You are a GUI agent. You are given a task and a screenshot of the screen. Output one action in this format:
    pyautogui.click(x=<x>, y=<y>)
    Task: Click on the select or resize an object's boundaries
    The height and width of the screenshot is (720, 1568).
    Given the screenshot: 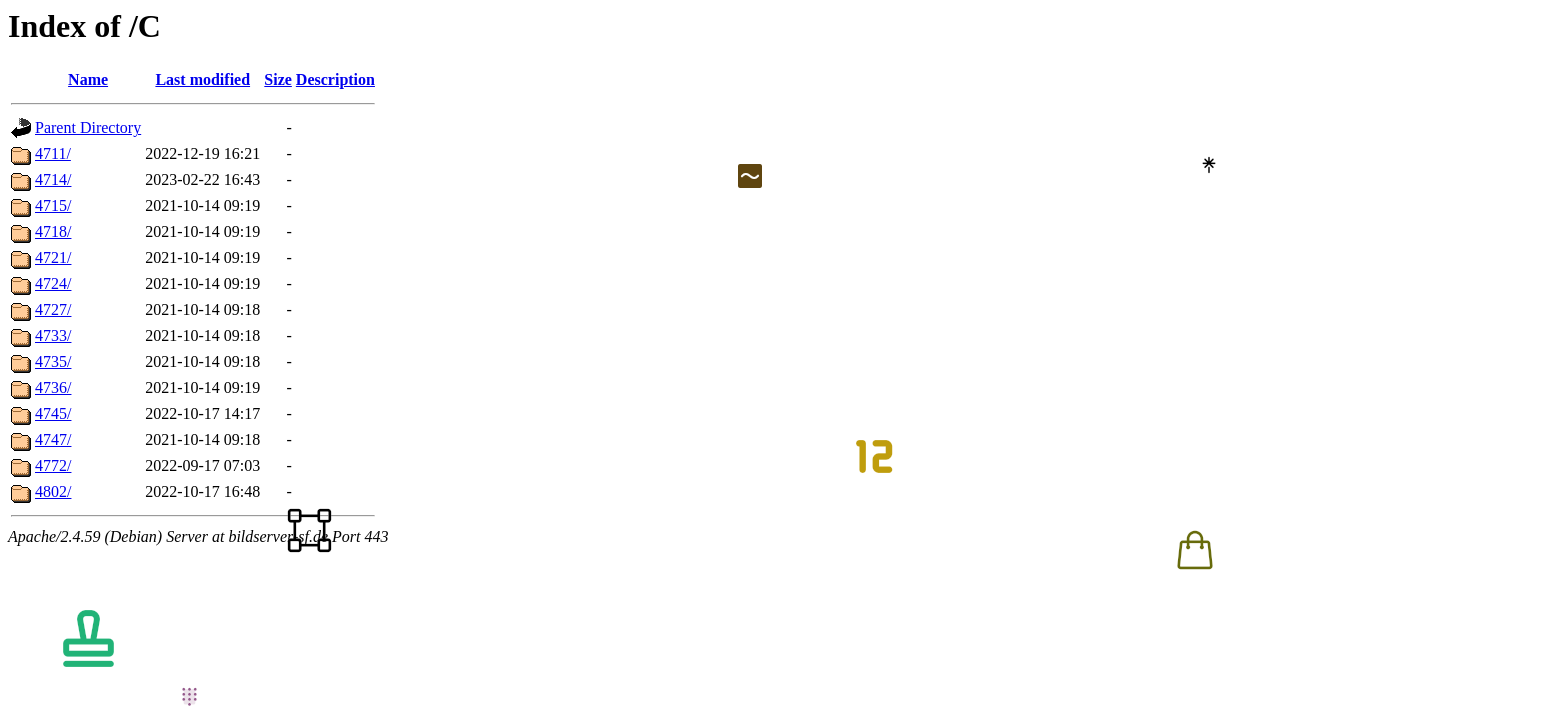 What is the action you would take?
    pyautogui.click(x=309, y=530)
    